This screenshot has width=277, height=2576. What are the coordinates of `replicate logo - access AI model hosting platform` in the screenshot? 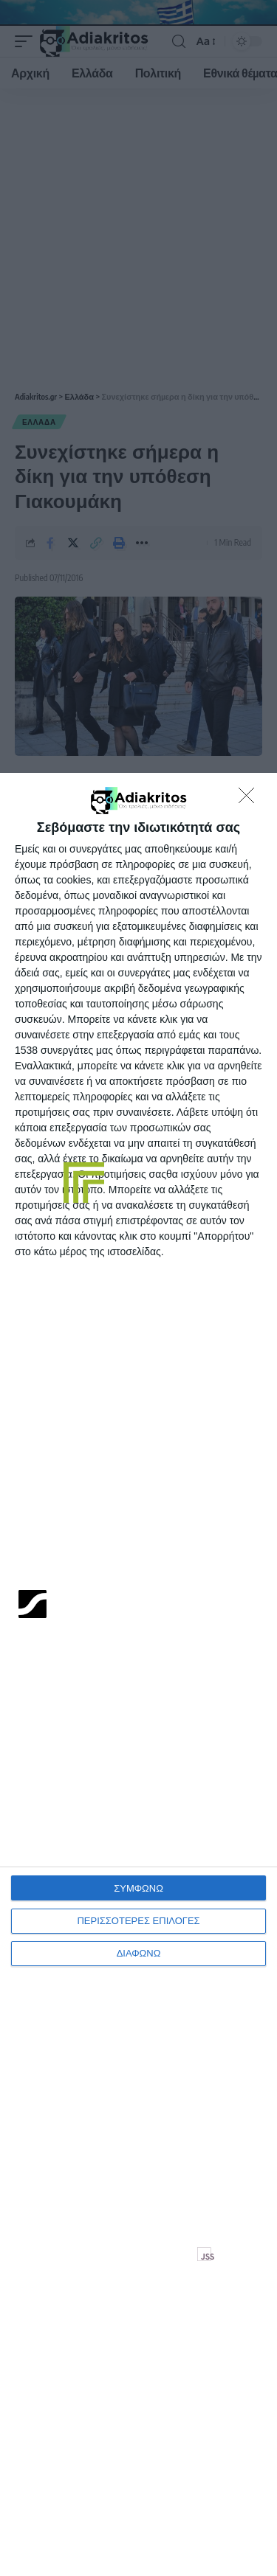 It's located at (83, 1182).